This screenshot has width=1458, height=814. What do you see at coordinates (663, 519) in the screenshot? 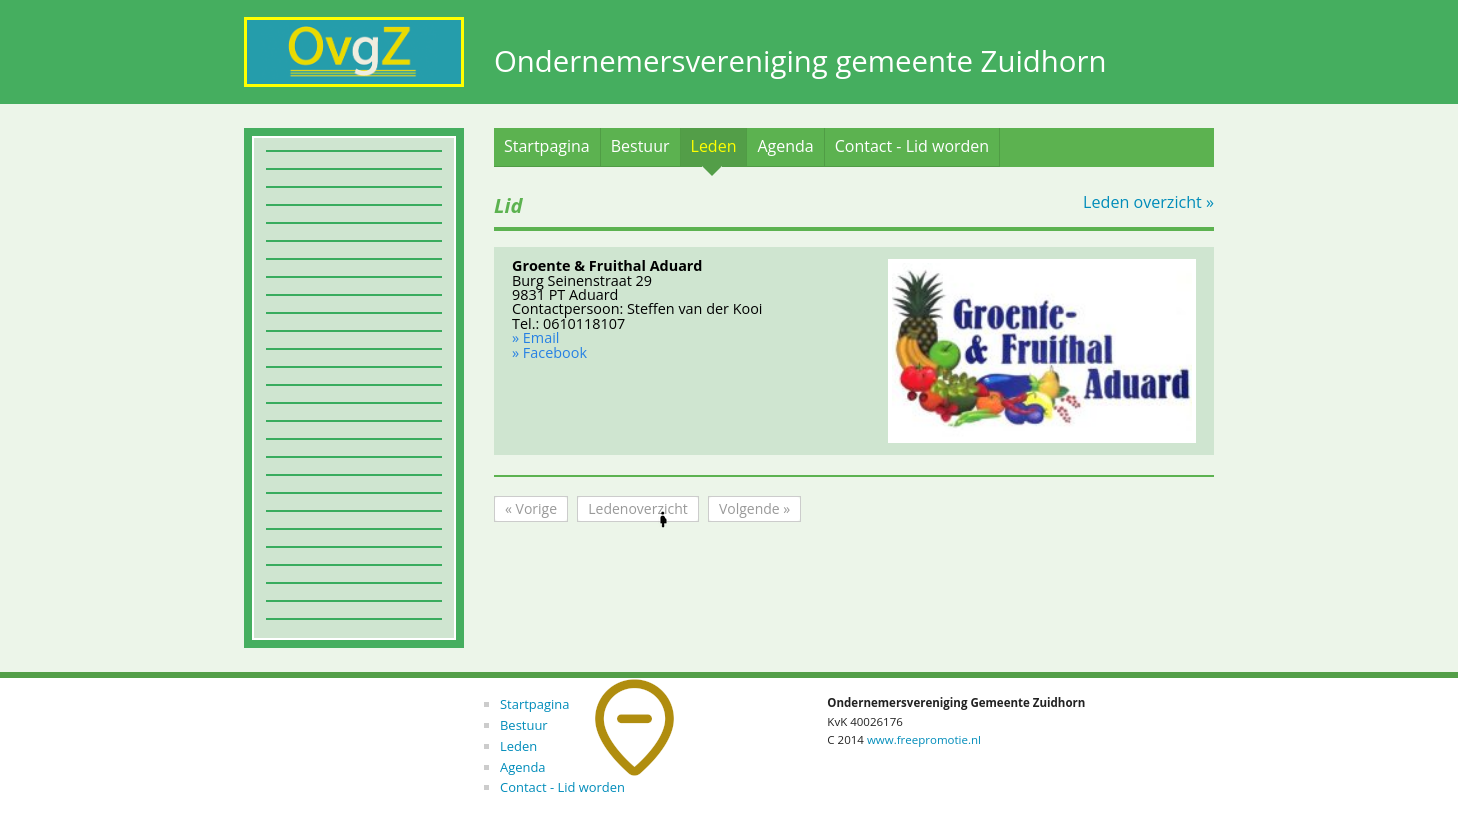
I see `indicates pregnancy-related content or features` at bounding box center [663, 519].